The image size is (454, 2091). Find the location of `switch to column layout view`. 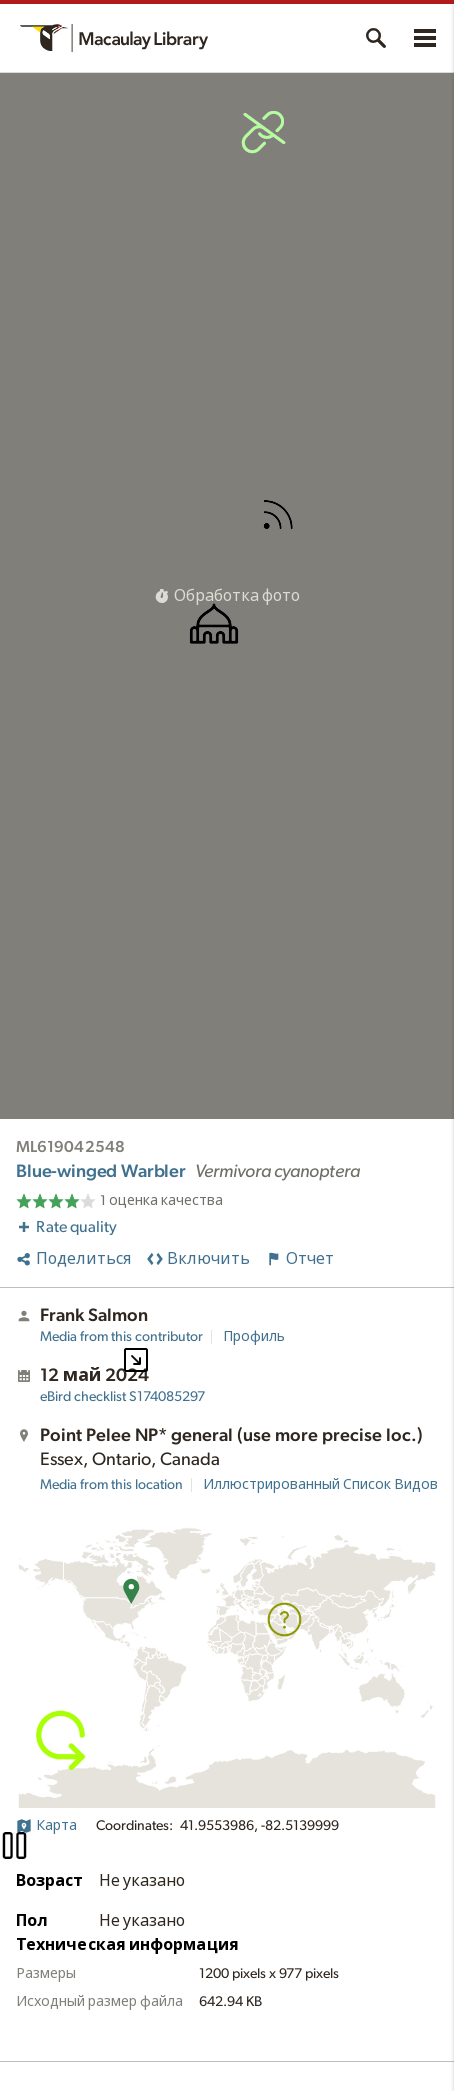

switch to column layout view is located at coordinates (14, 1845).